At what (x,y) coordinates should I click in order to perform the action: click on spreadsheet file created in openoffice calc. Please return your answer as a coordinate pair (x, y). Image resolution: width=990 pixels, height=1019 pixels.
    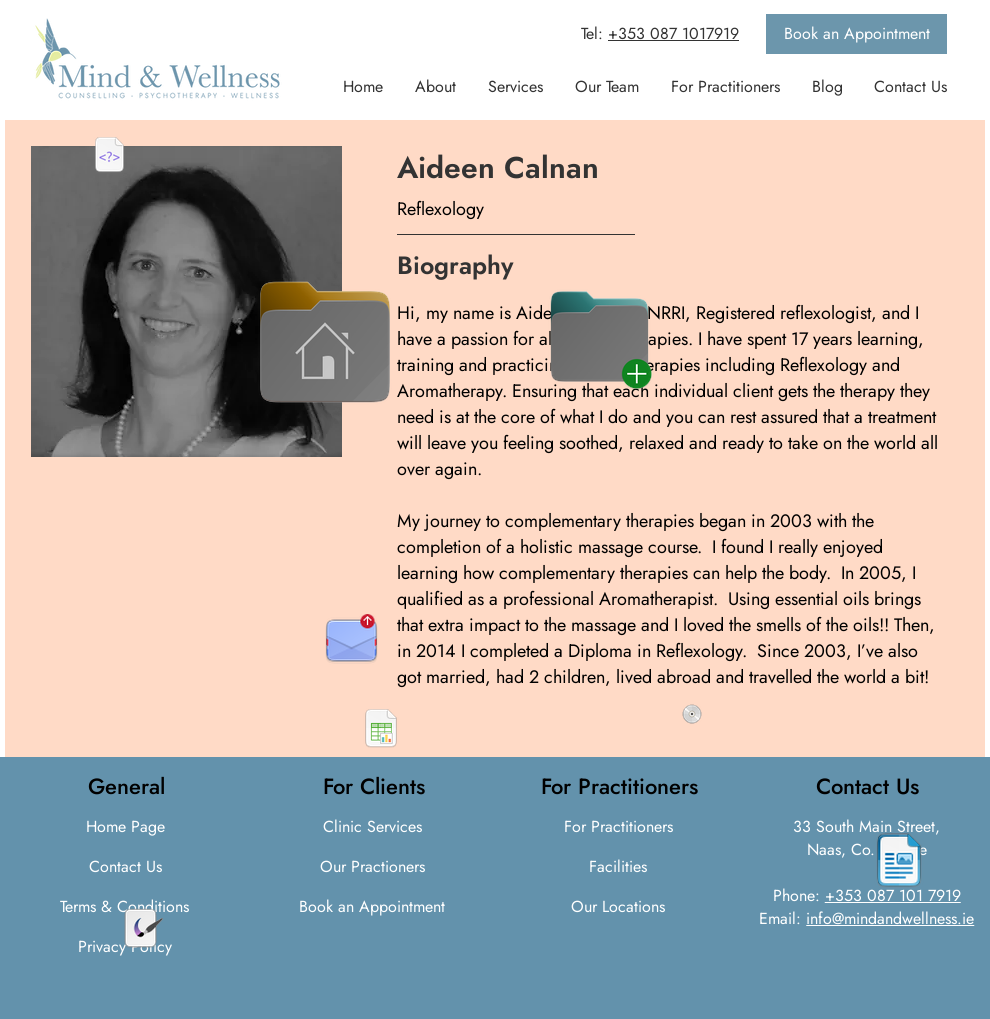
    Looking at the image, I should click on (381, 728).